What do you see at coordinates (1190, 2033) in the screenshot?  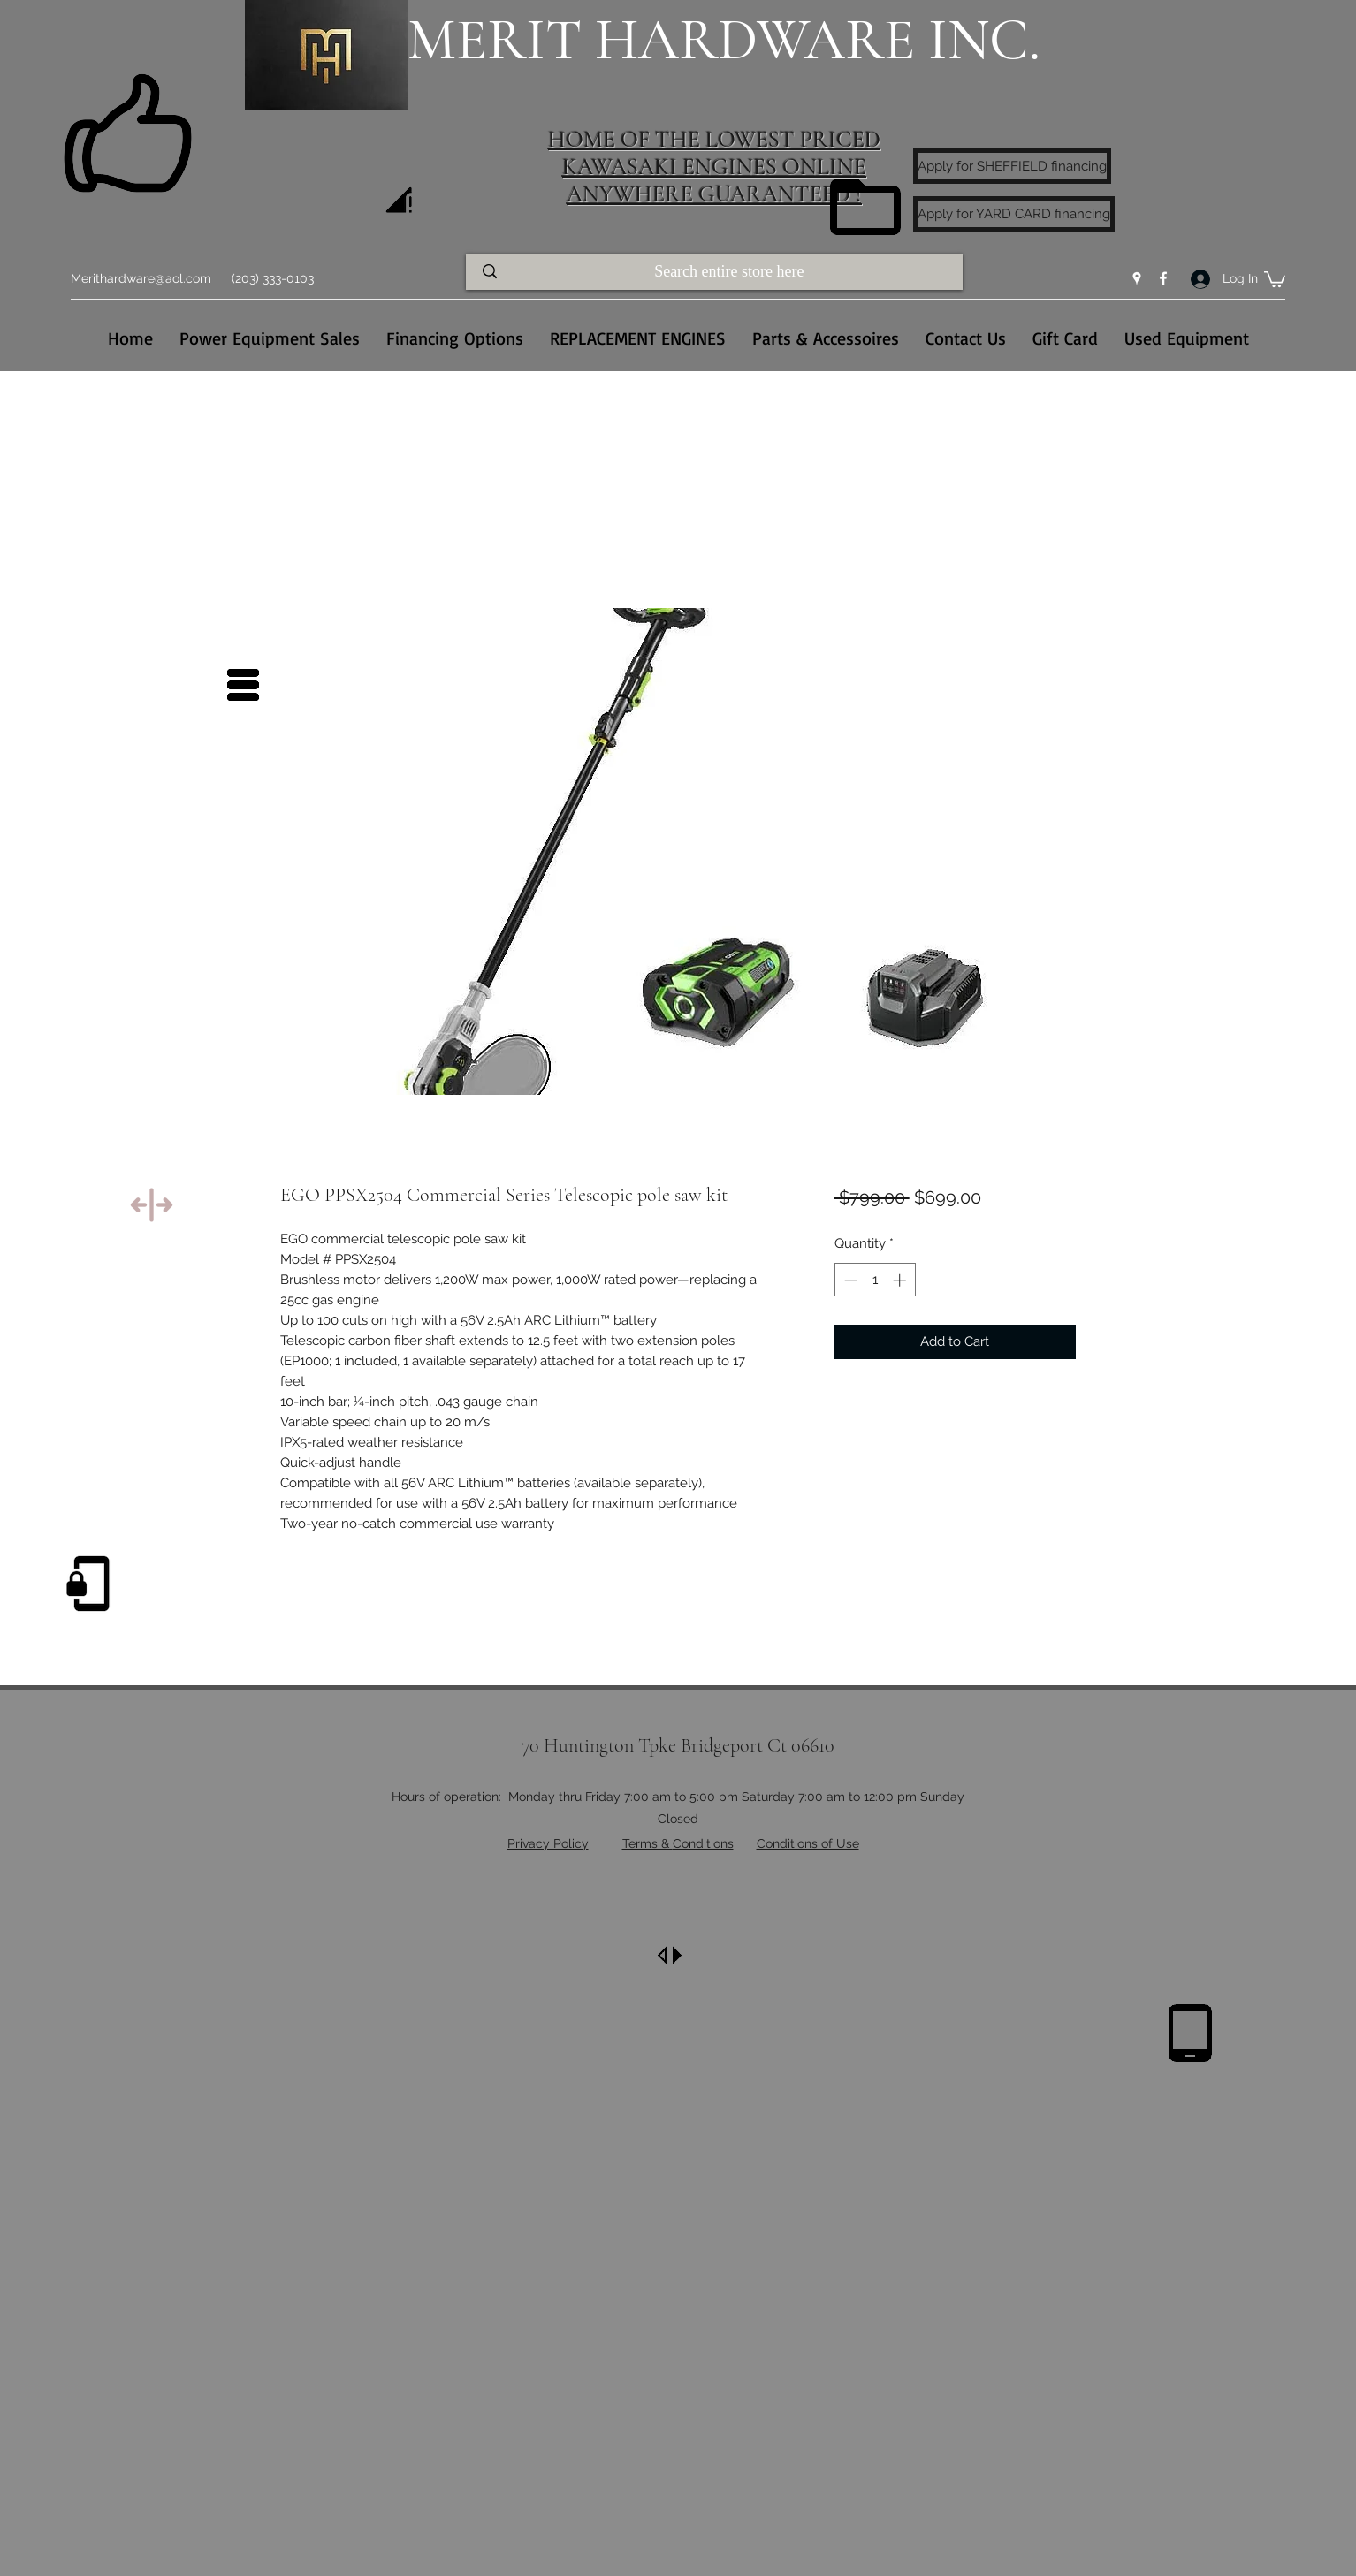 I see `switch to tablet view or mode` at bounding box center [1190, 2033].